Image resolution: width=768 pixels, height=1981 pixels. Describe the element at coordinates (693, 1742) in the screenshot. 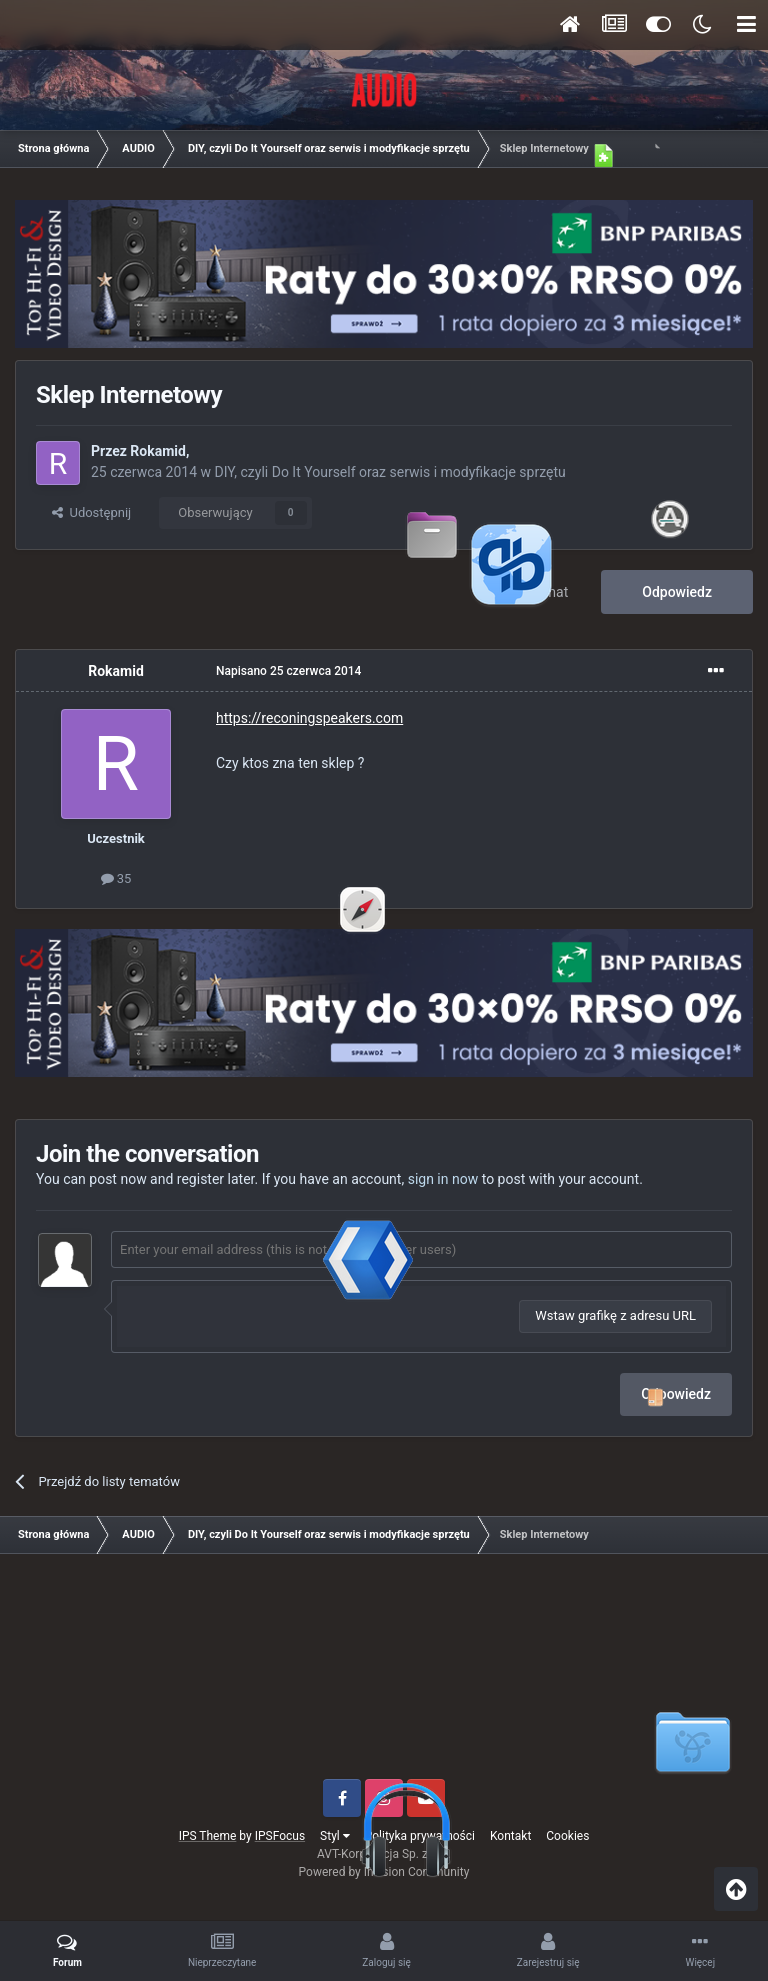

I see `open your communication files folder` at that location.